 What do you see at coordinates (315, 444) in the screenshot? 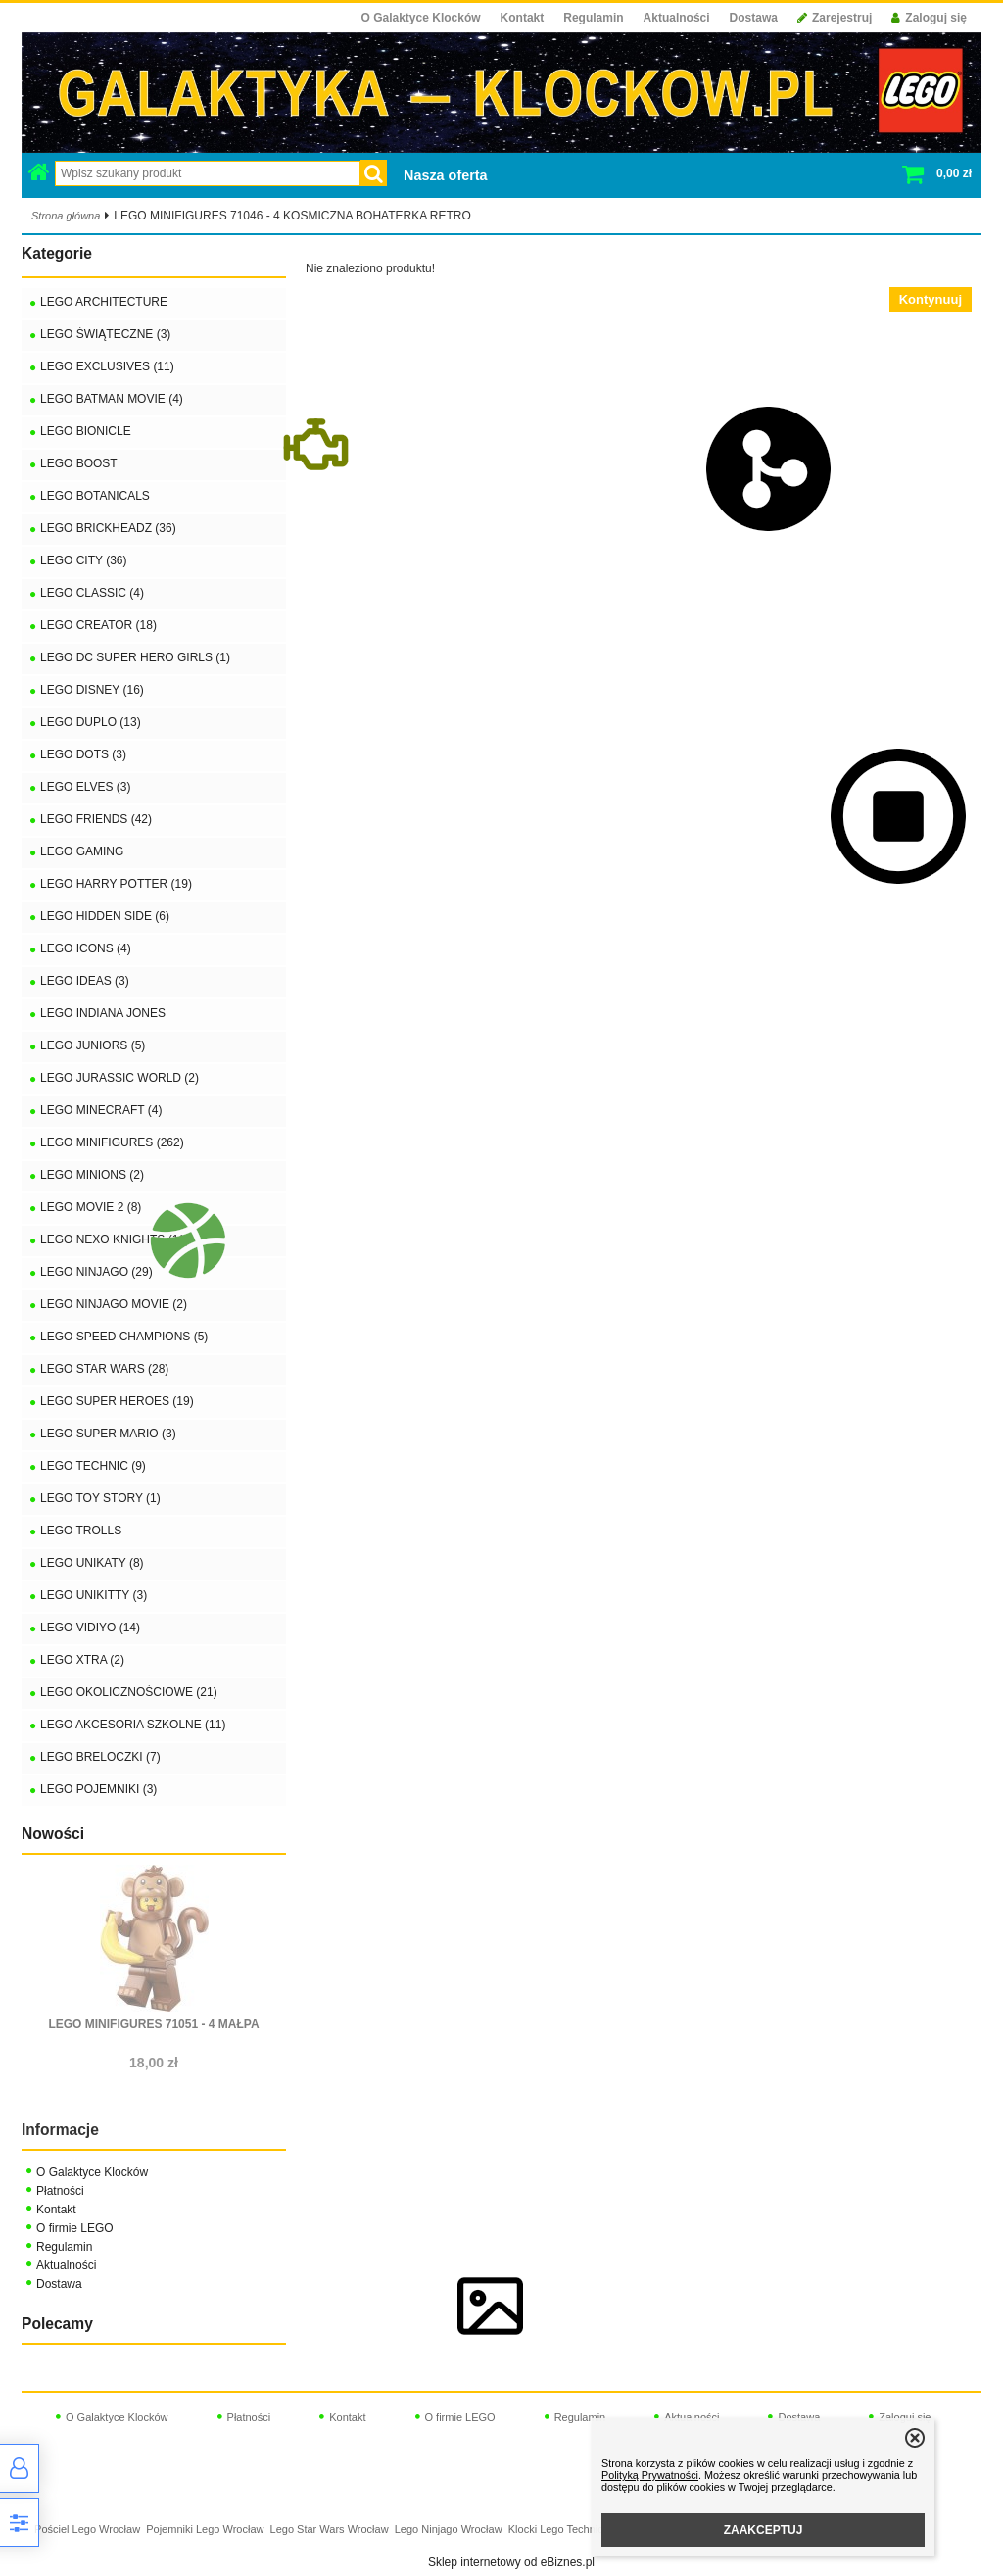
I see `view engine or vehicle diagnostics` at bounding box center [315, 444].